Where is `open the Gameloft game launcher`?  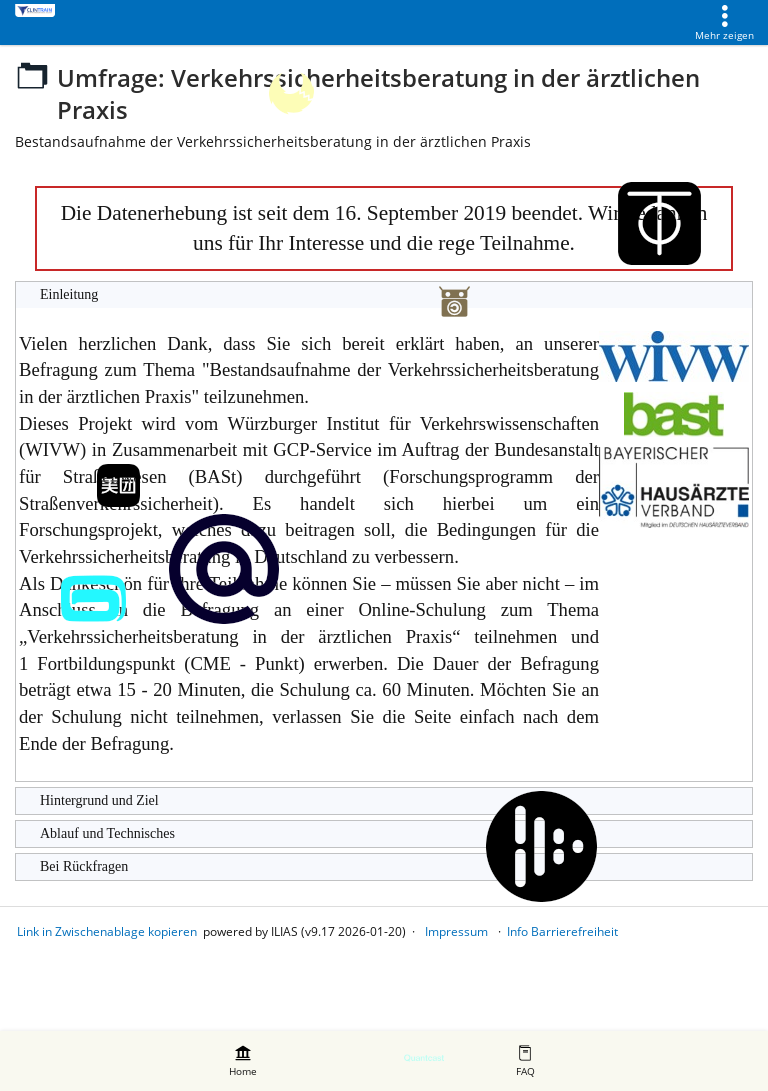 open the Gameloft game launcher is located at coordinates (93, 598).